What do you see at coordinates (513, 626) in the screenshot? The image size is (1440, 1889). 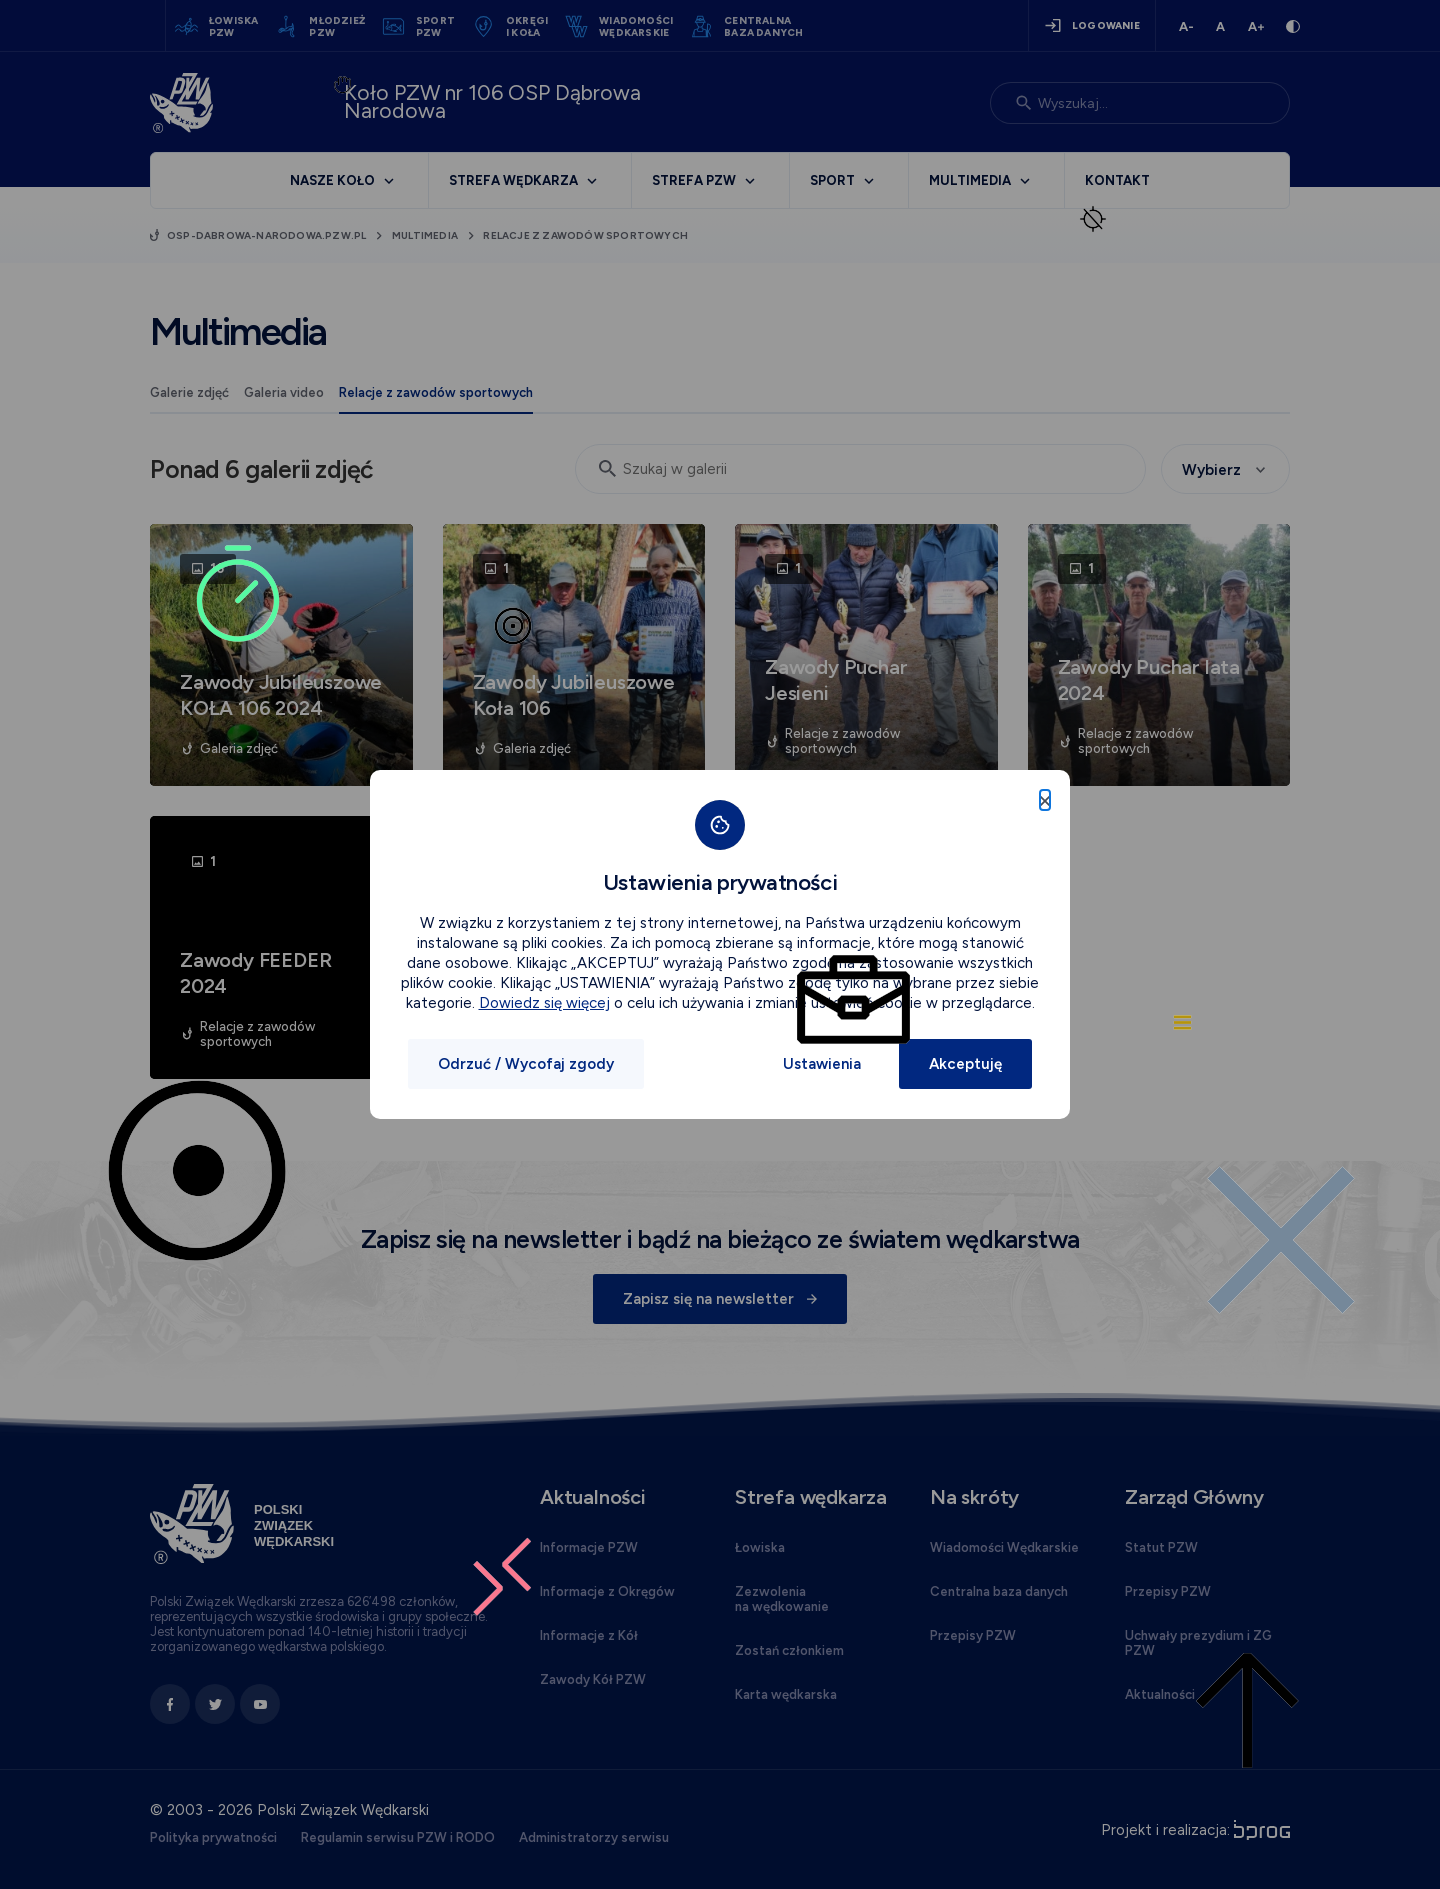 I see `set a target or goal` at bounding box center [513, 626].